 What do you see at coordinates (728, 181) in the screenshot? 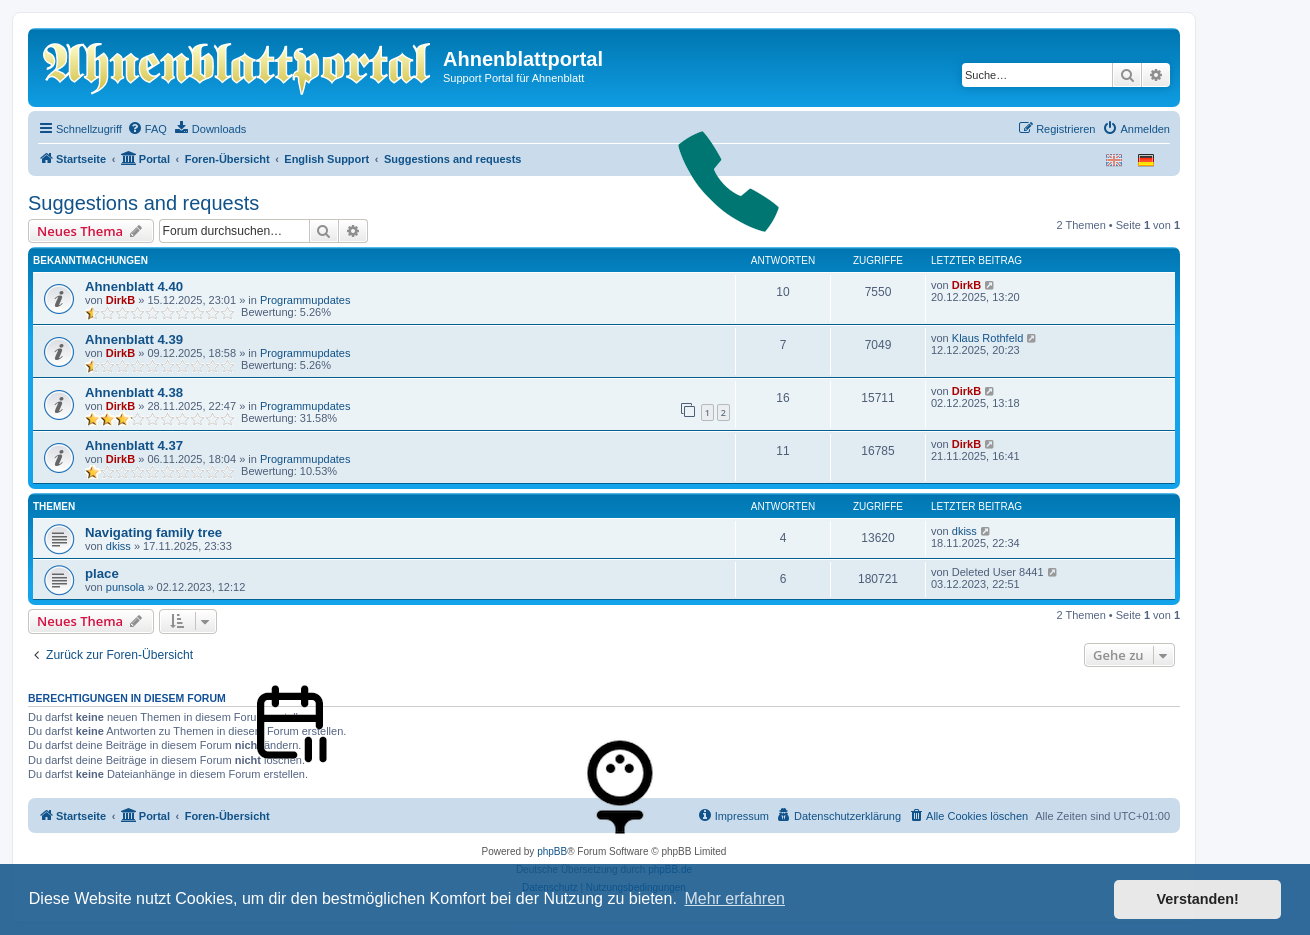
I see `make a phone call` at bounding box center [728, 181].